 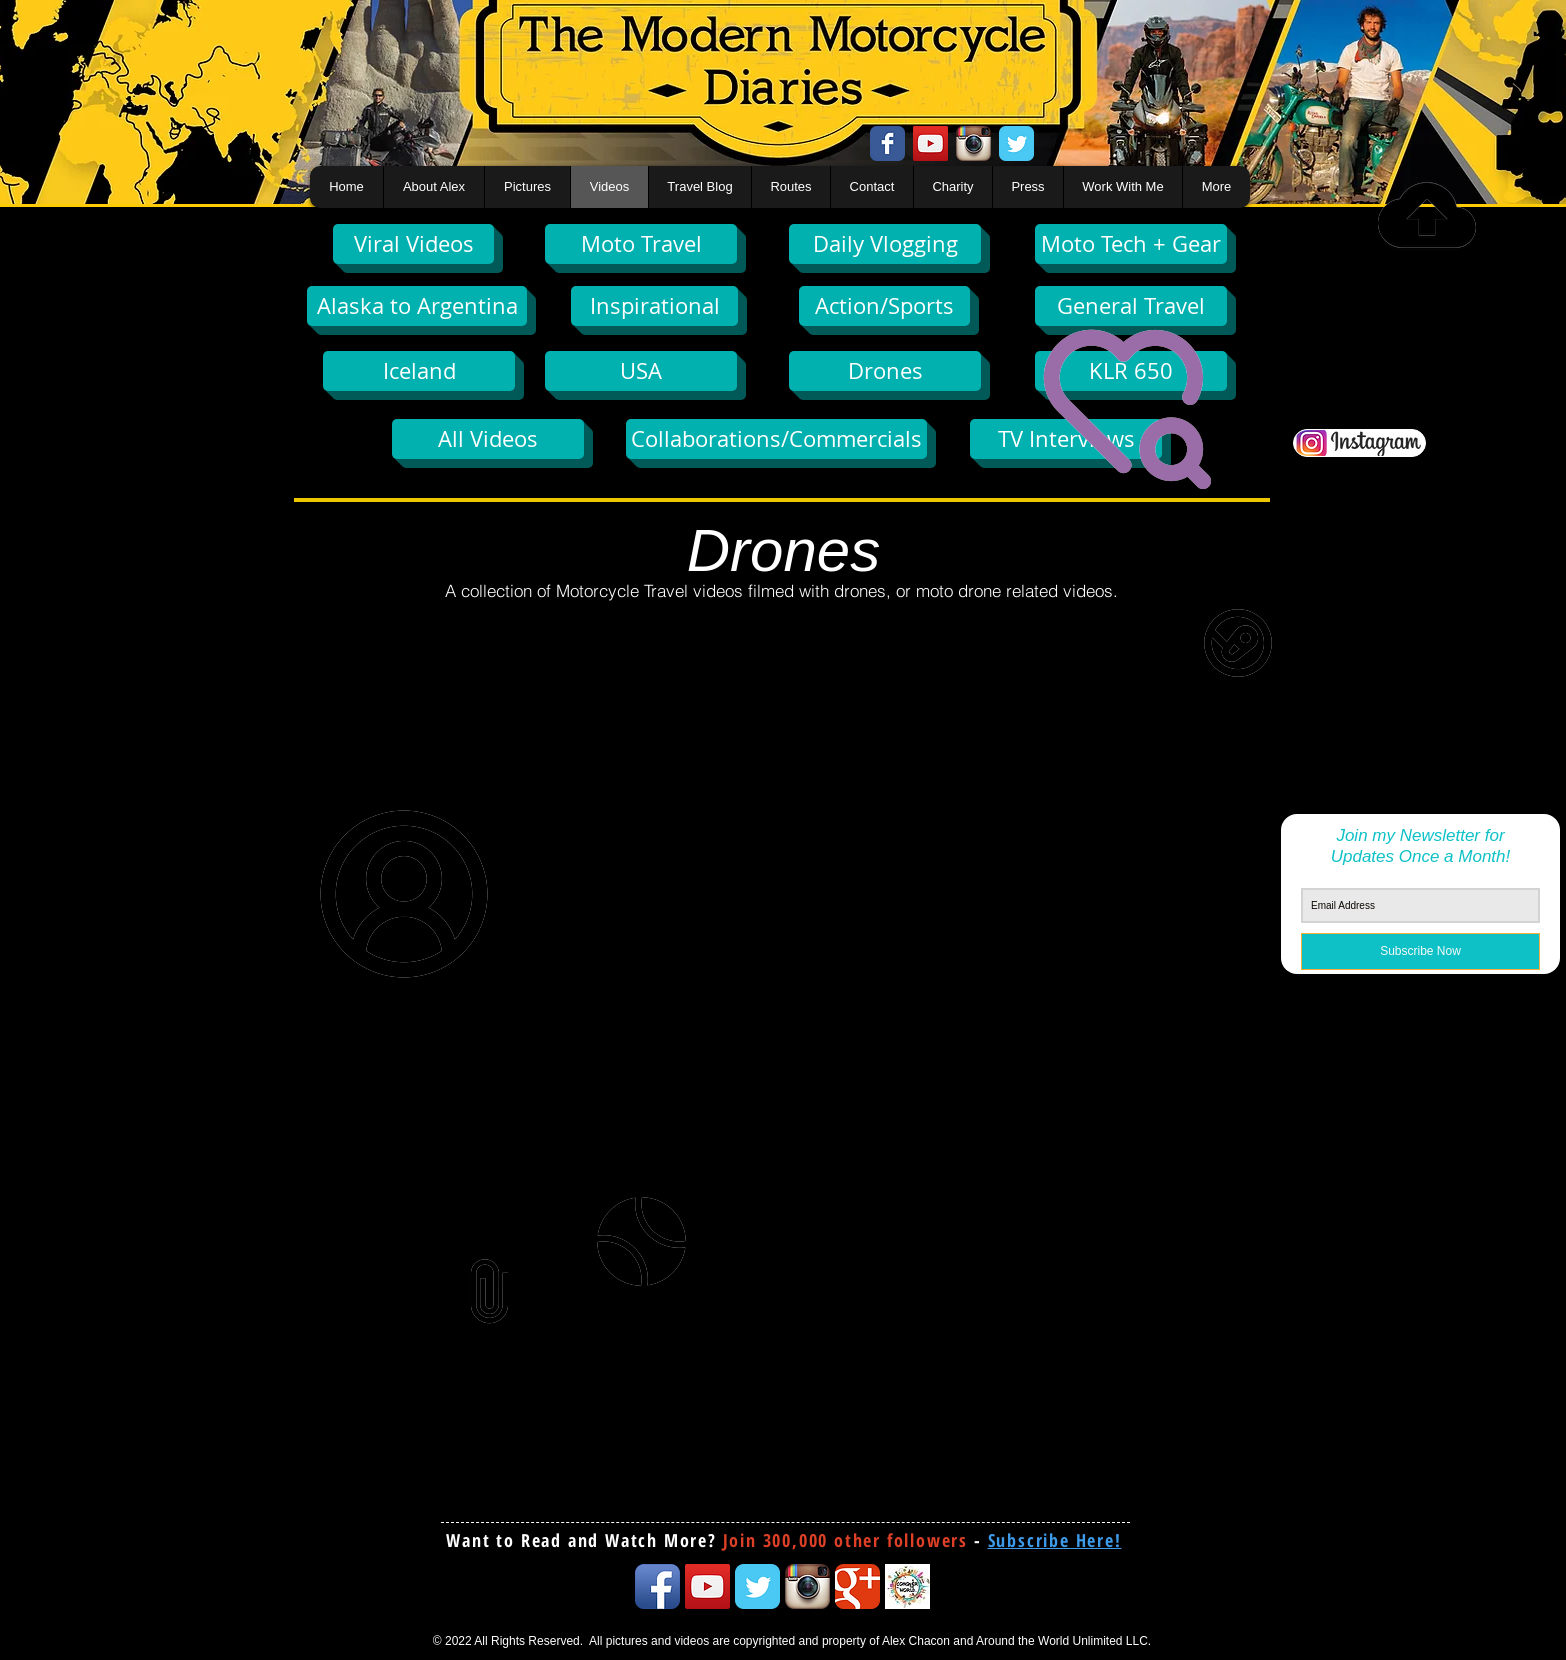 I want to click on view your profile, so click(x=404, y=894).